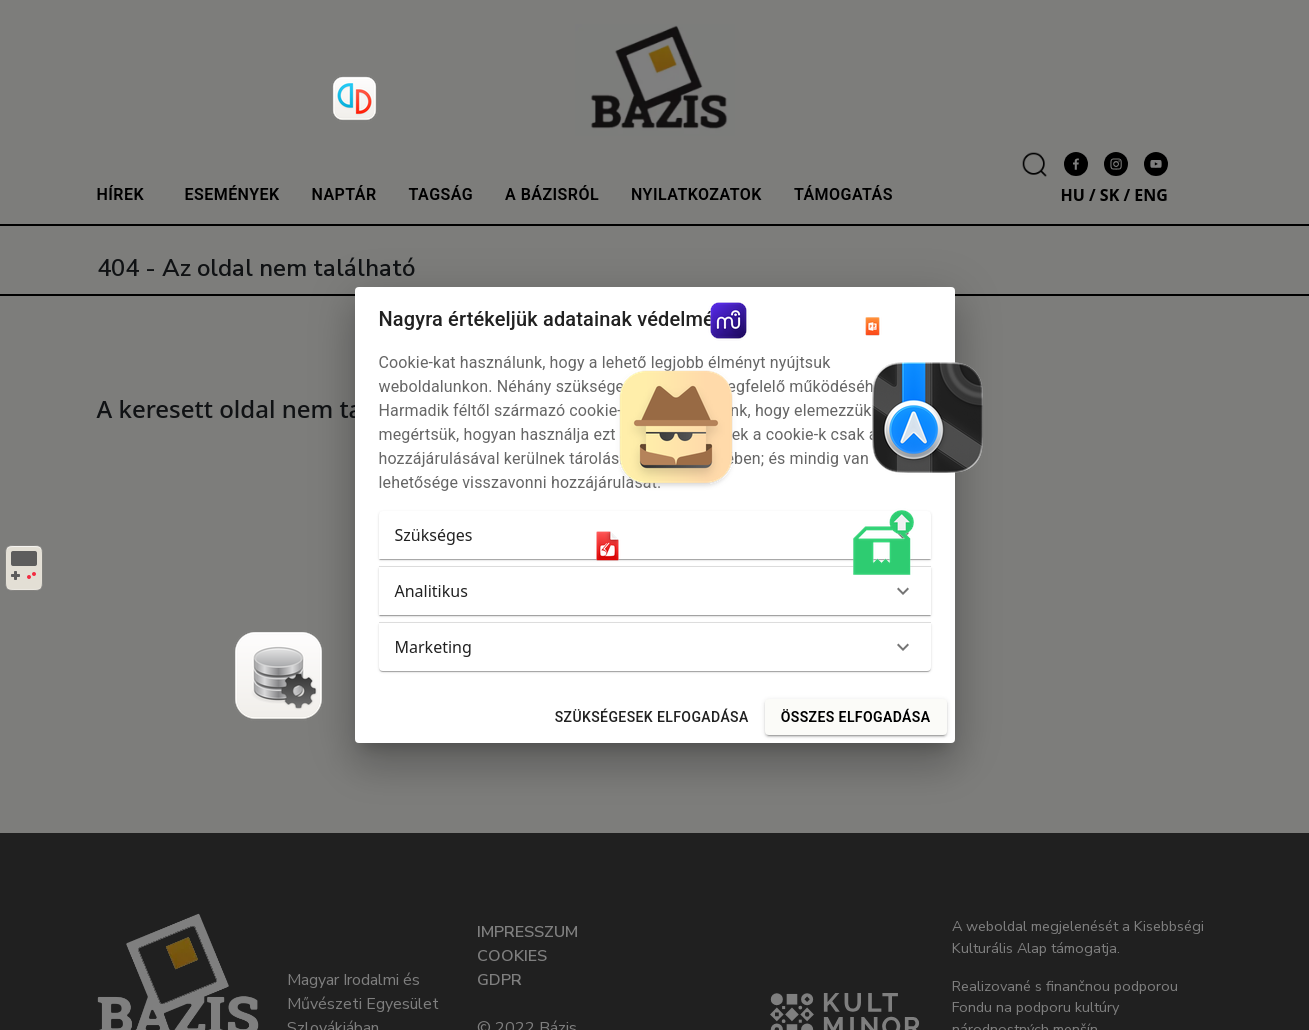  Describe the element at coordinates (927, 417) in the screenshot. I see `open apple maps` at that location.